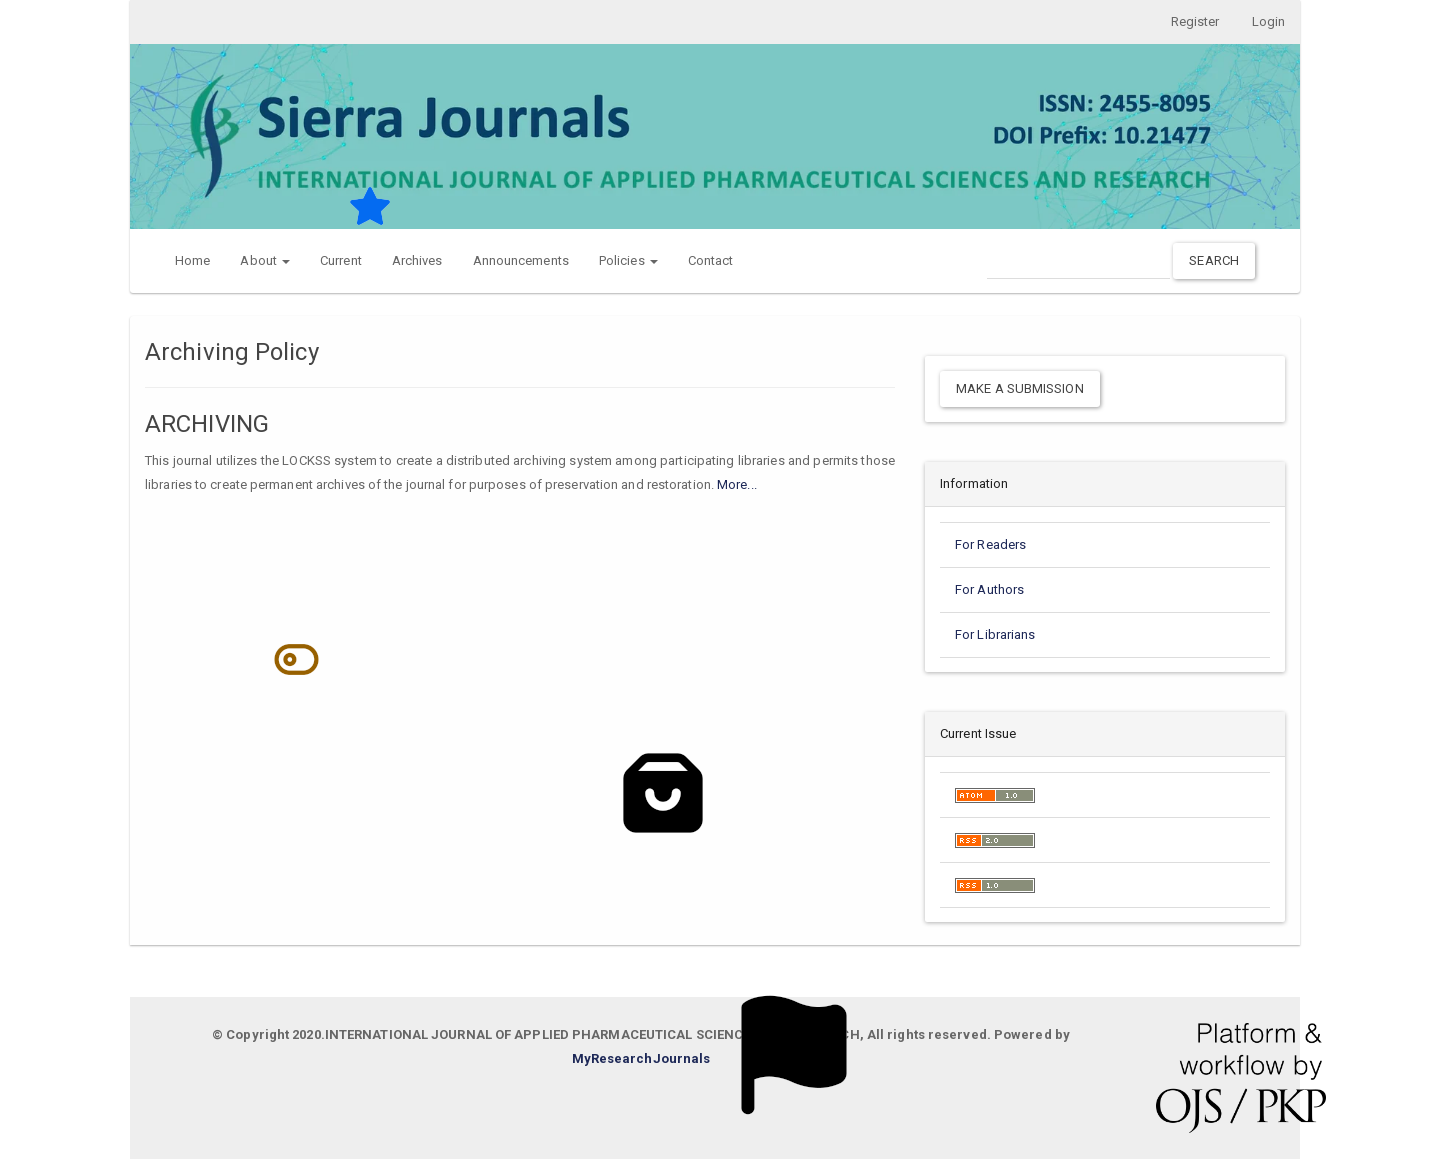 This screenshot has width=1430, height=1159. I want to click on add item to favorites, so click(370, 207).